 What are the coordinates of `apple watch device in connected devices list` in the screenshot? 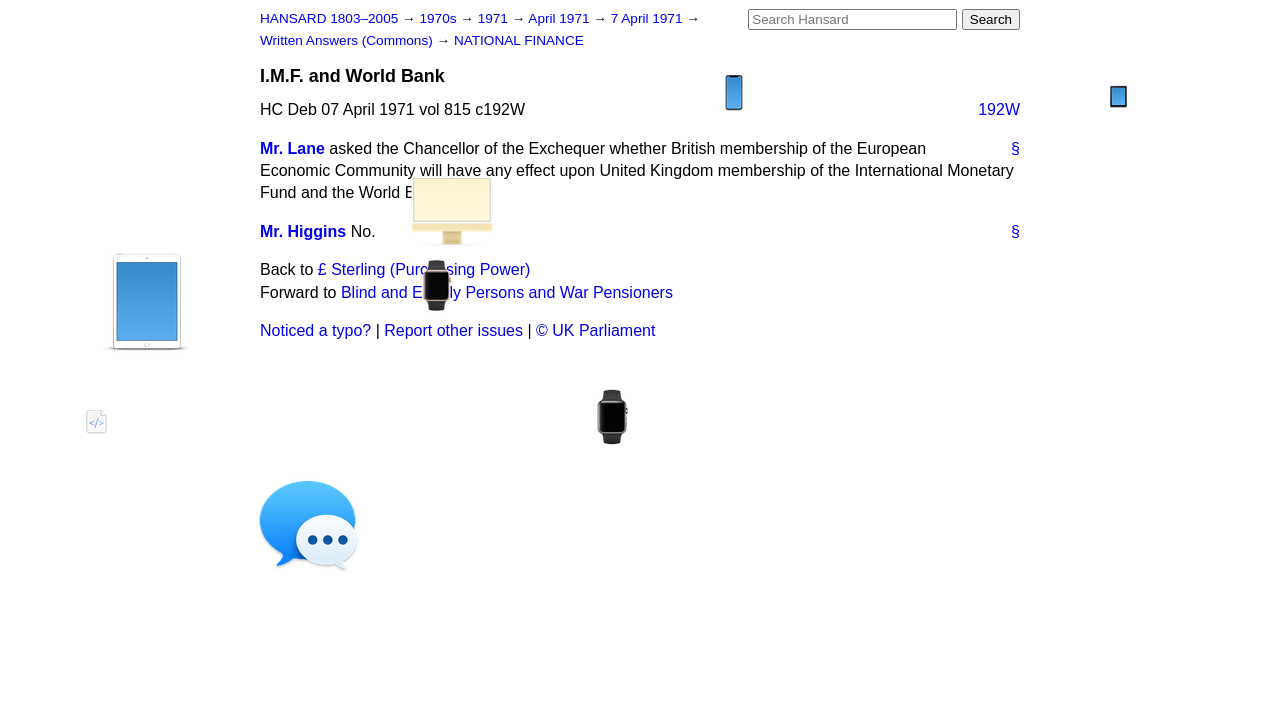 It's located at (436, 285).